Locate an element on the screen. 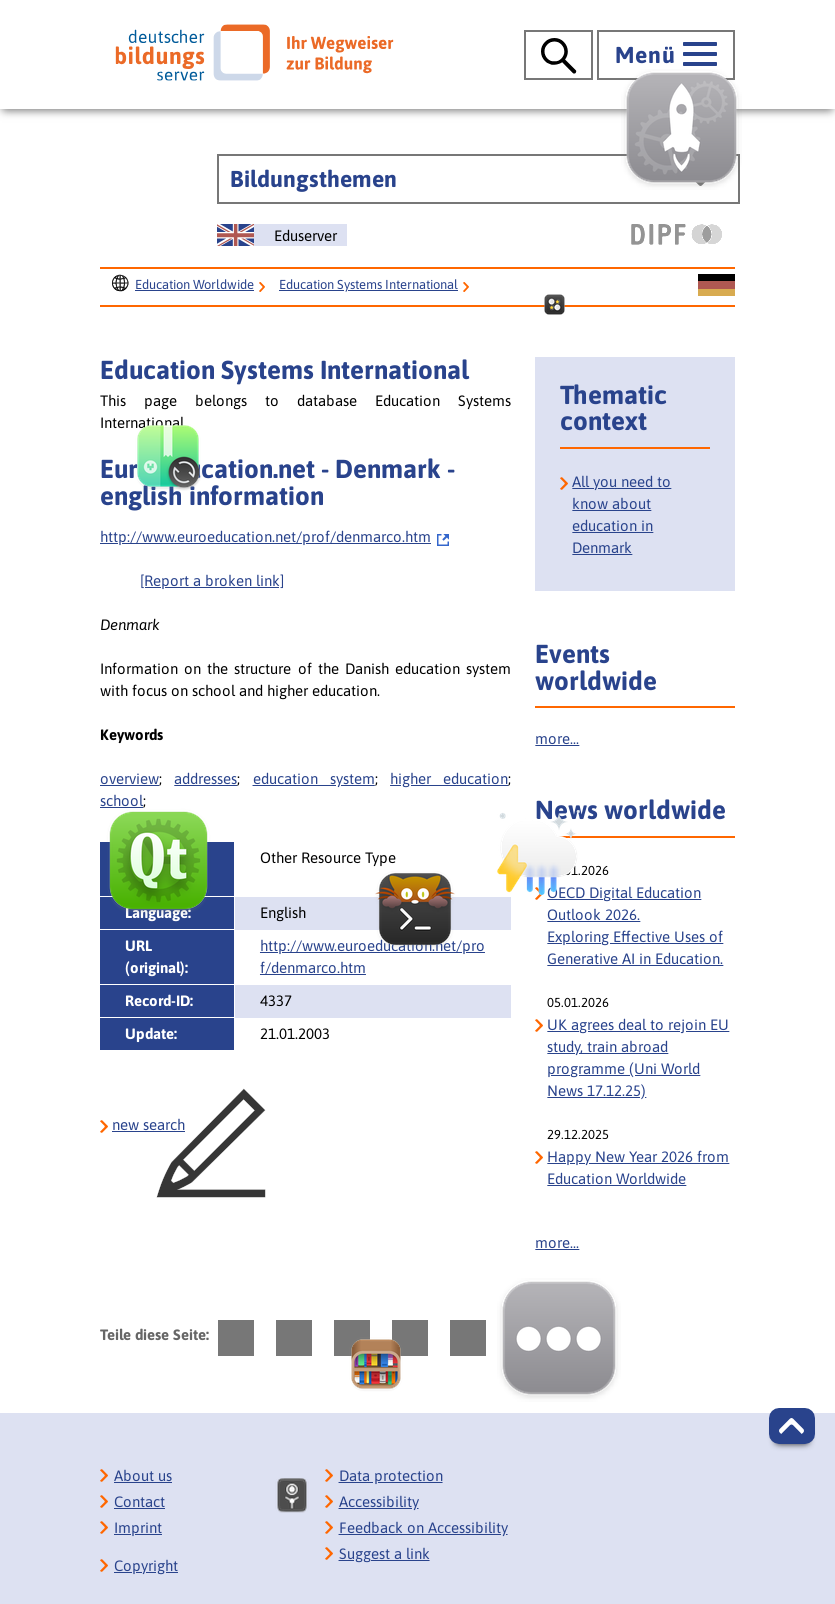  open the backups application is located at coordinates (292, 1495).